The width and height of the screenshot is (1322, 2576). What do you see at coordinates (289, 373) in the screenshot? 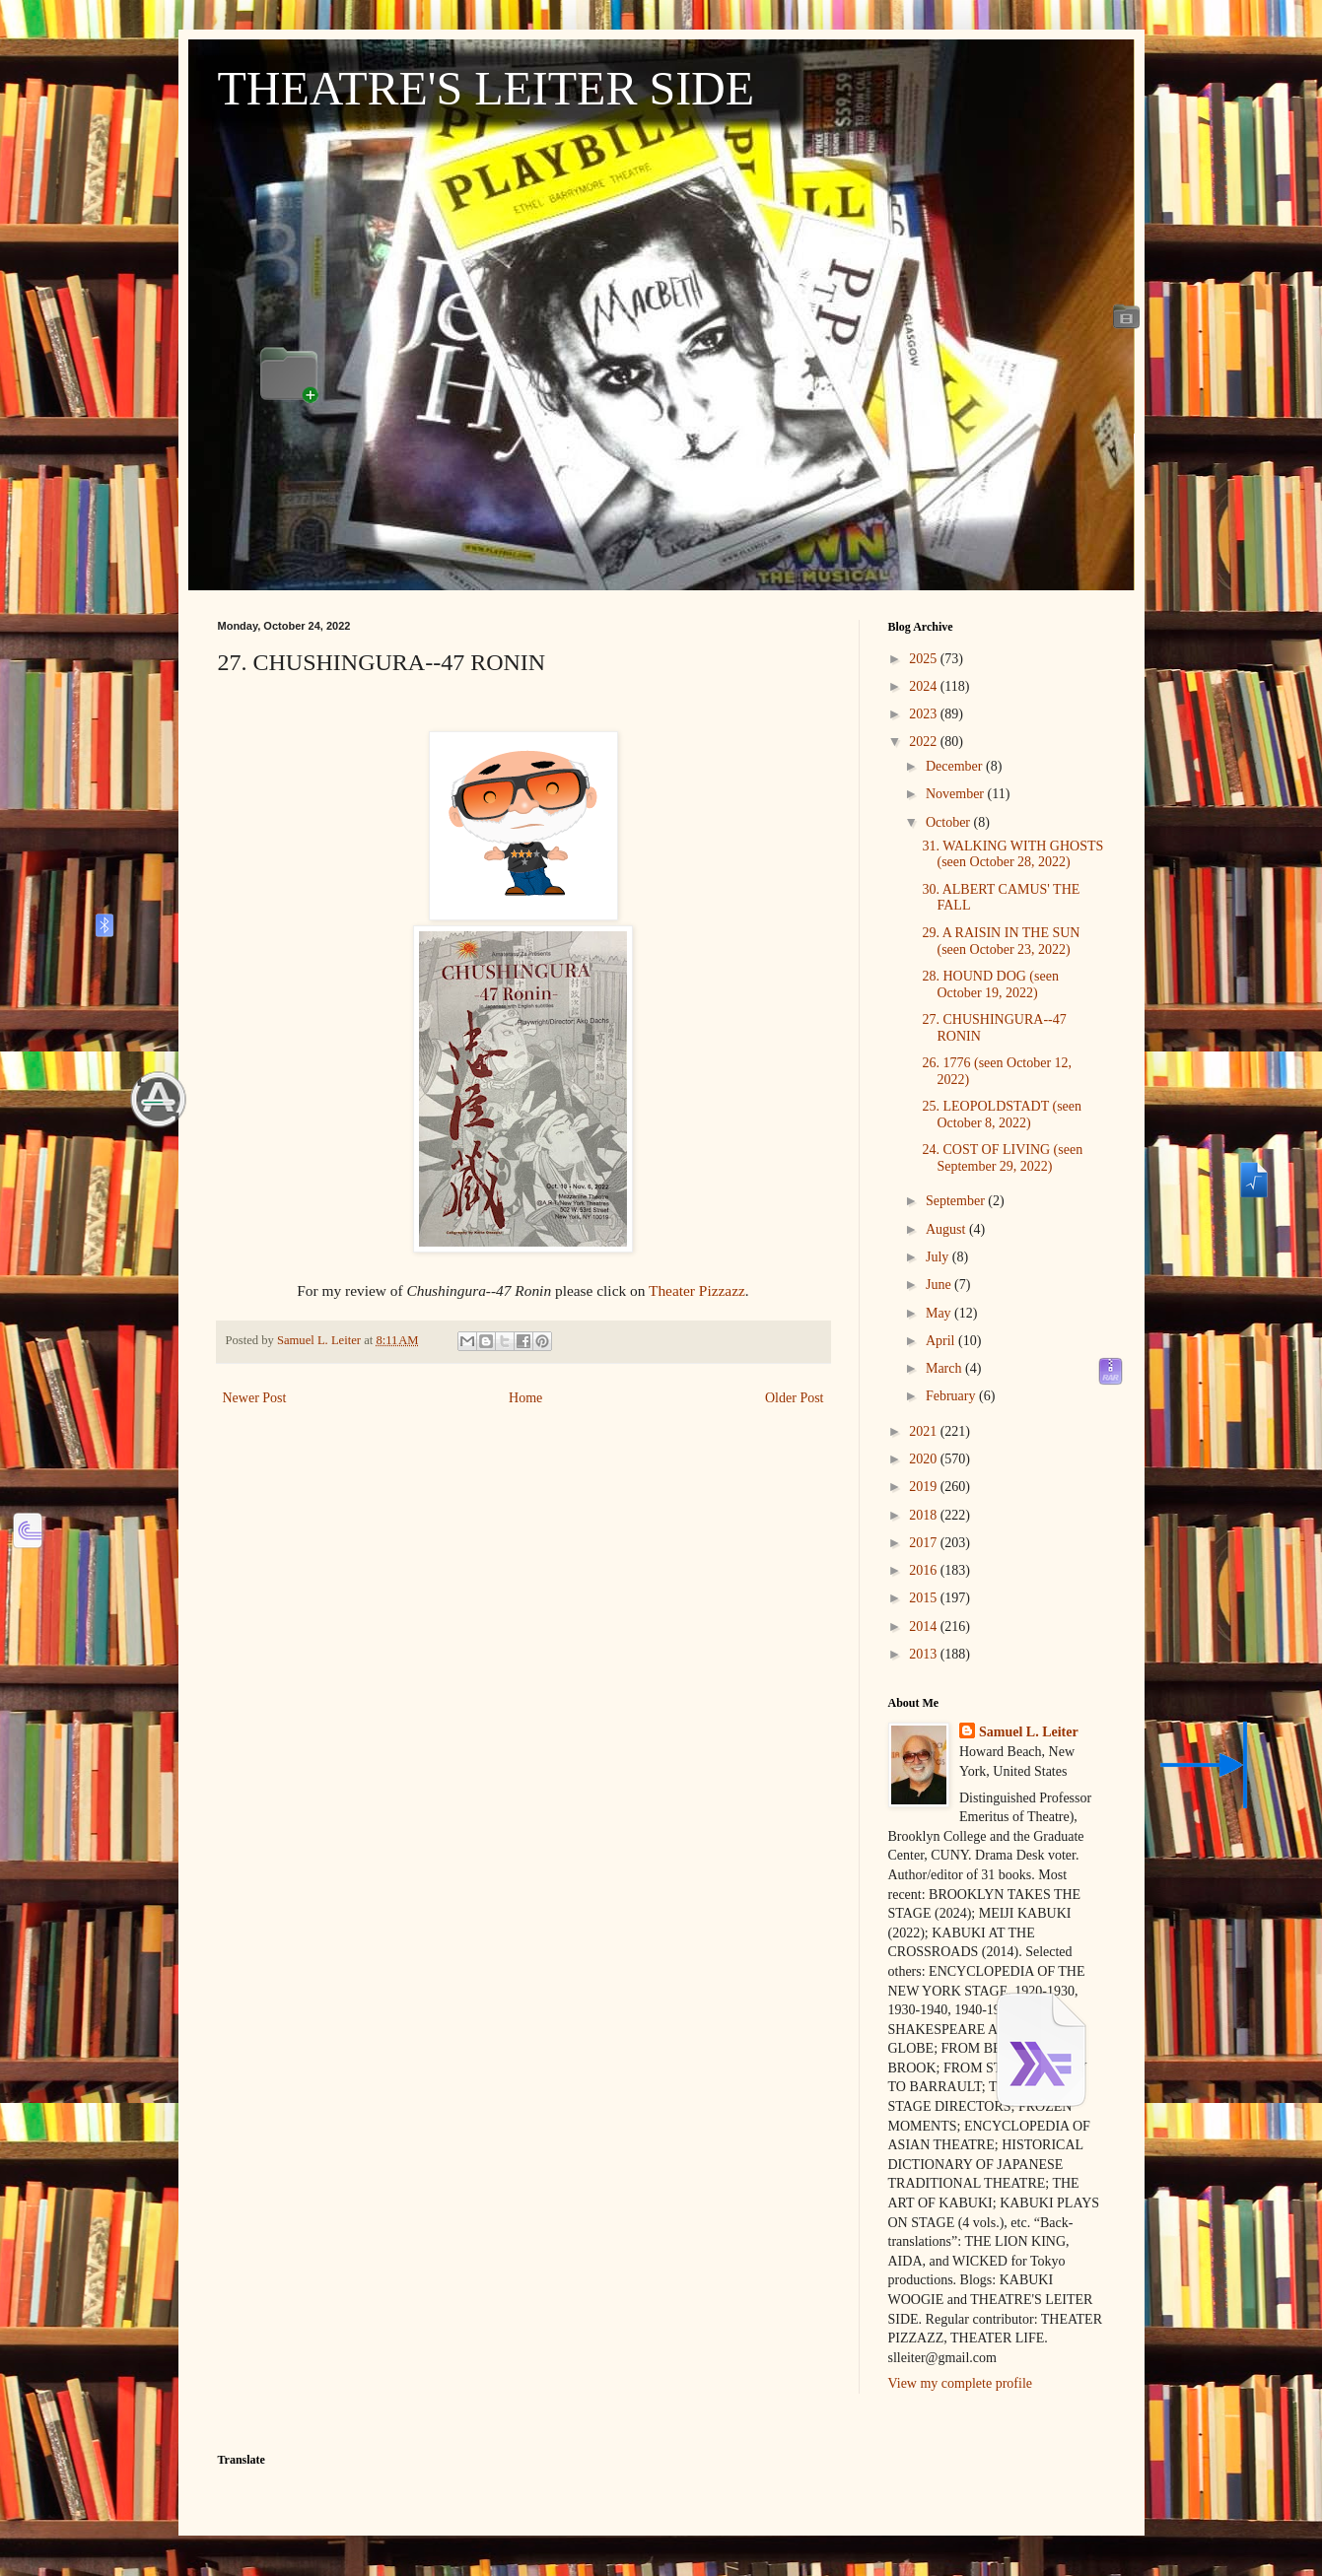
I see `create a new folder` at bounding box center [289, 373].